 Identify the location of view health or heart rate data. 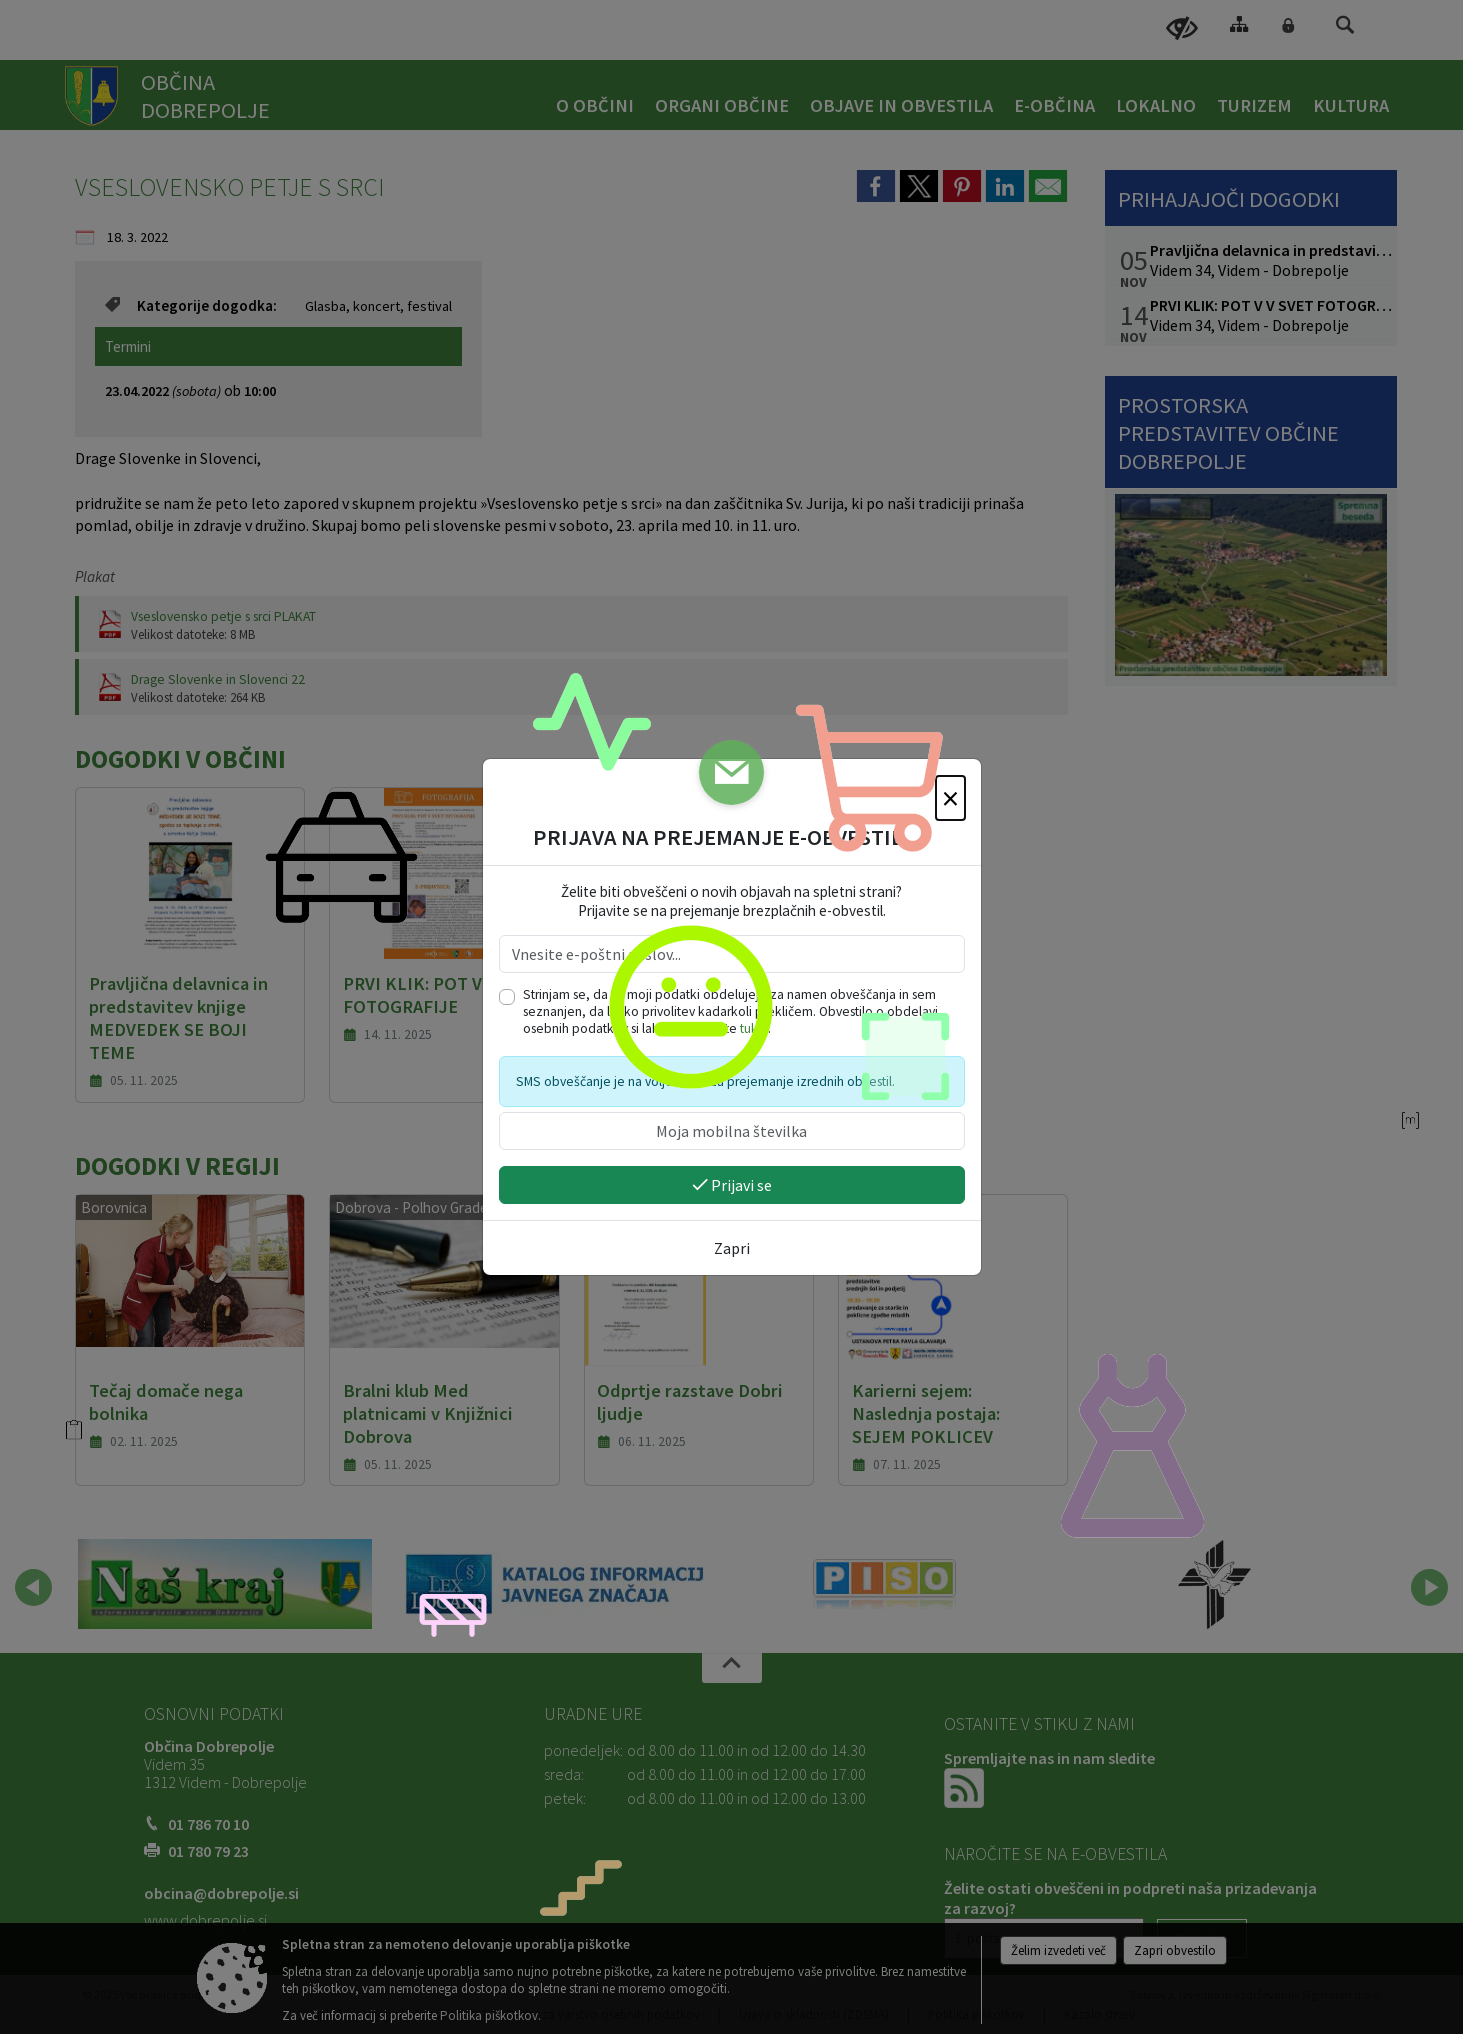
(592, 724).